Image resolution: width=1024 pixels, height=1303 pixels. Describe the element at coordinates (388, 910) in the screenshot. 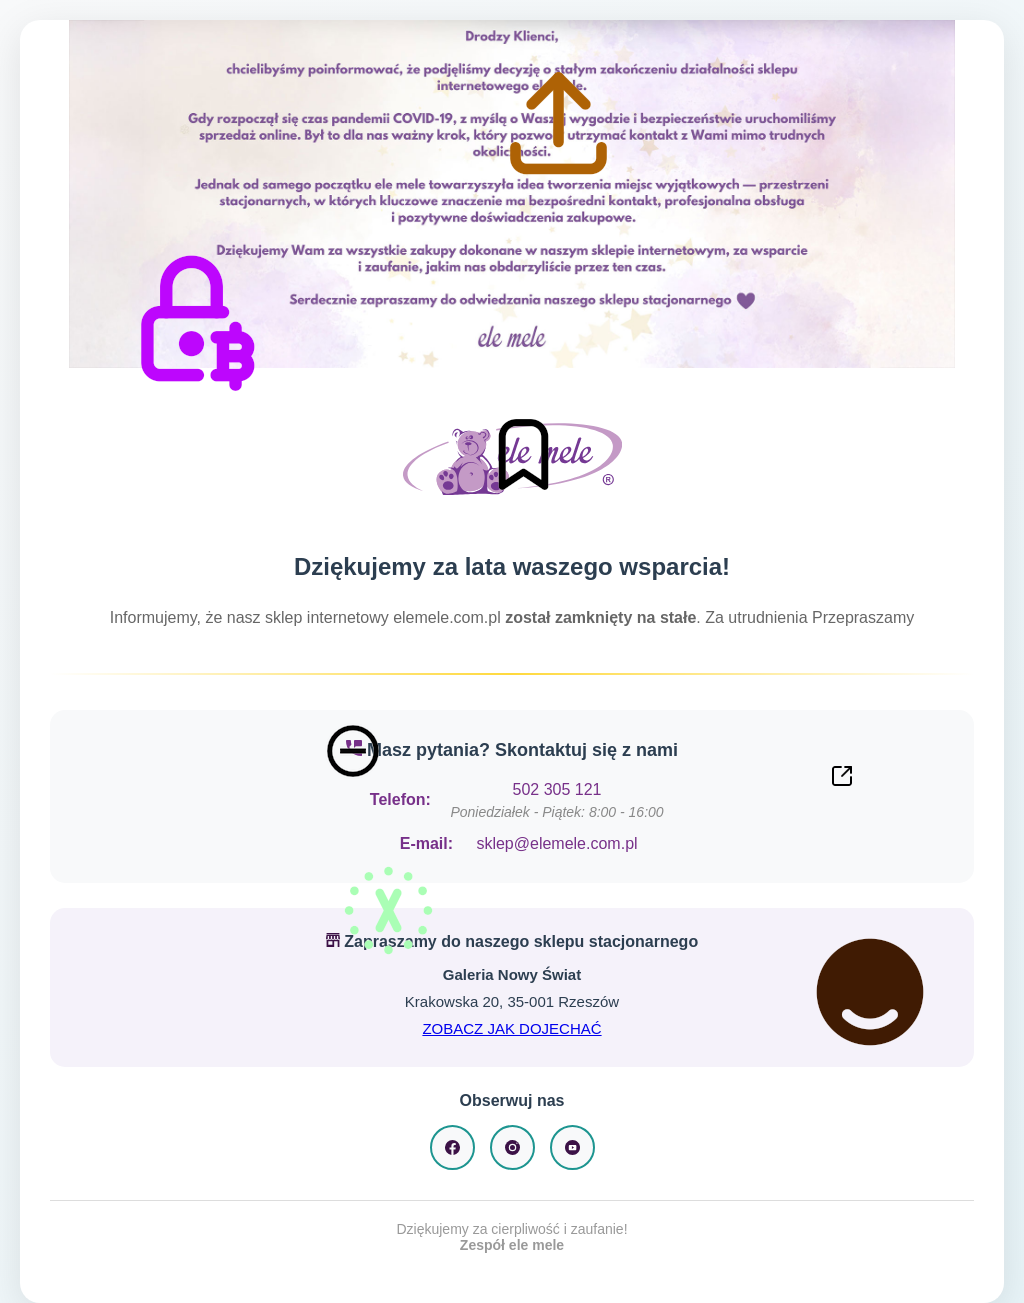

I see `pending or processing cancellation` at that location.